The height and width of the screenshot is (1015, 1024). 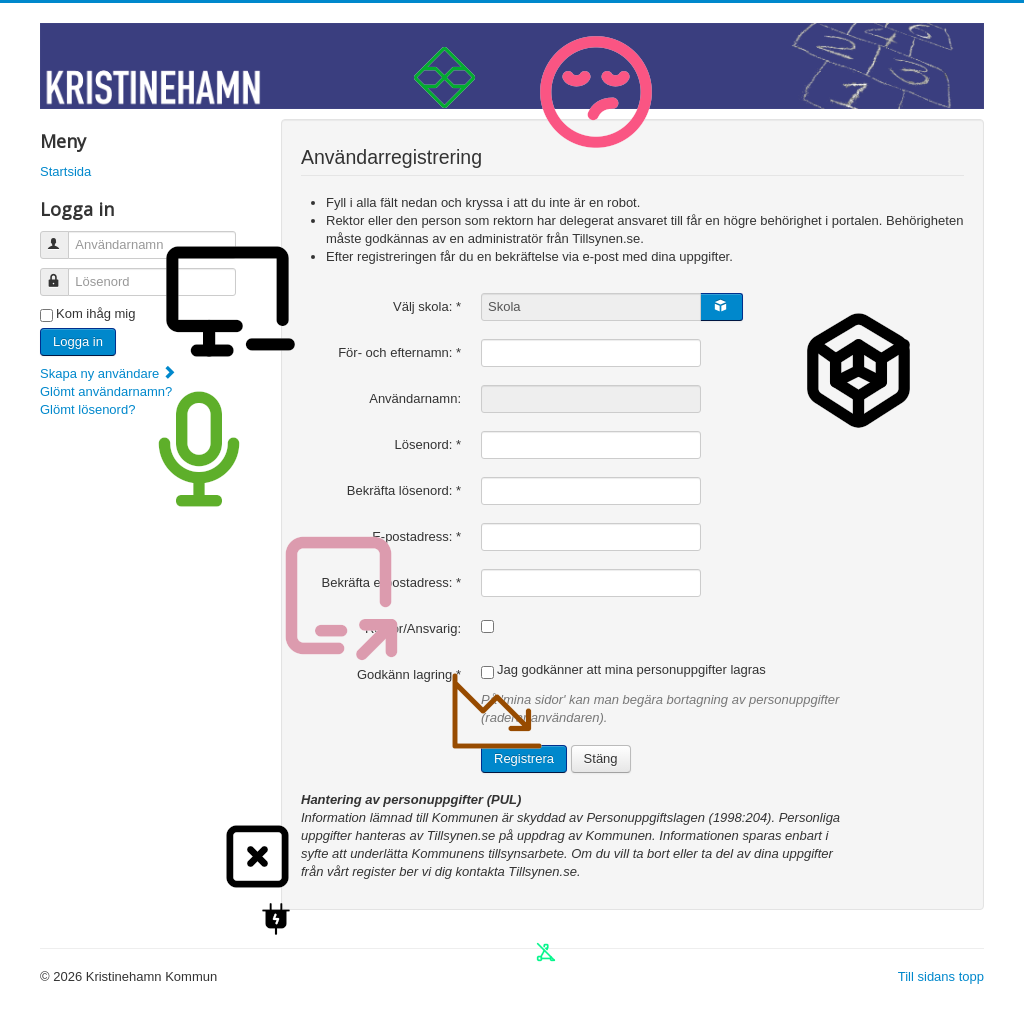 What do you see at coordinates (257, 856) in the screenshot?
I see `close or dismiss a dialog box` at bounding box center [257, 856].